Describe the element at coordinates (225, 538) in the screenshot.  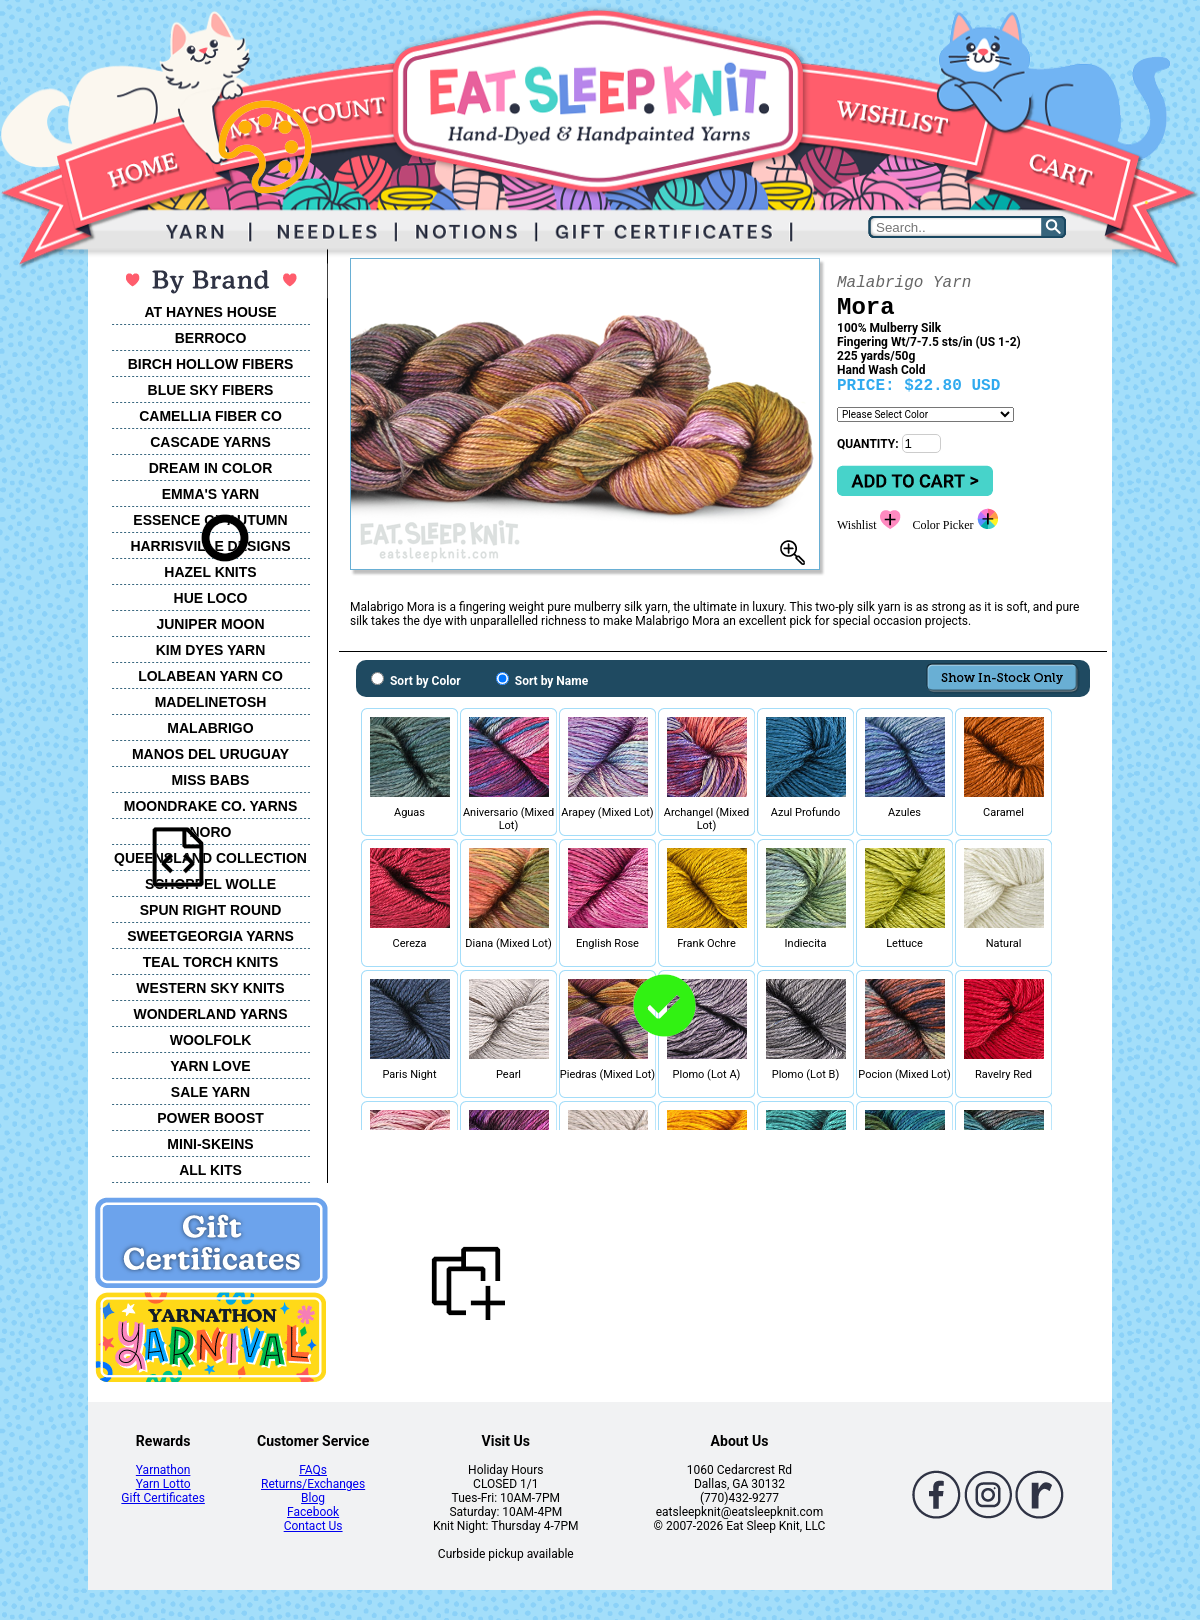
I see `indicates an unselected or empty state in a radio button` at that location.